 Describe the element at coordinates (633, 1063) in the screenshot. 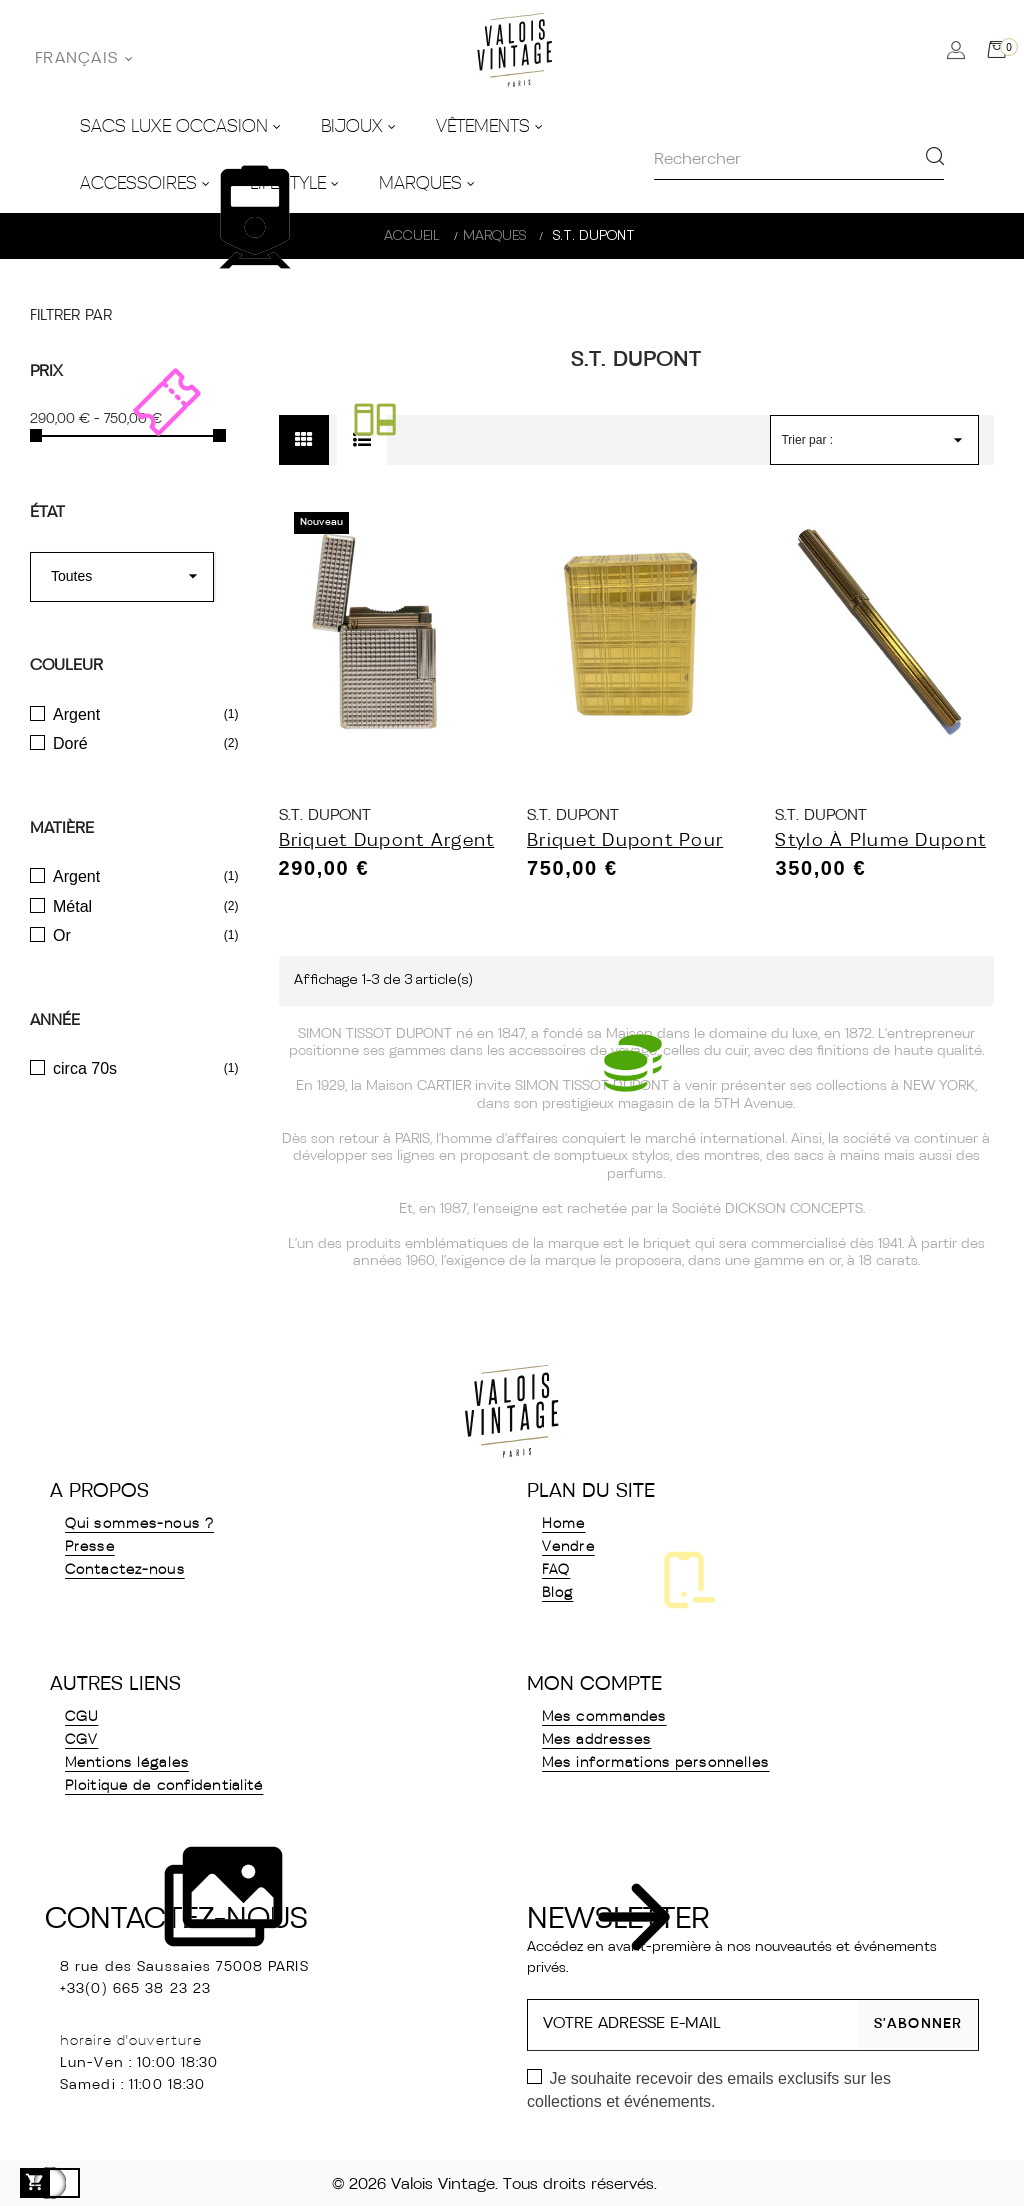

I see `view your coin balance or currency` at that location.